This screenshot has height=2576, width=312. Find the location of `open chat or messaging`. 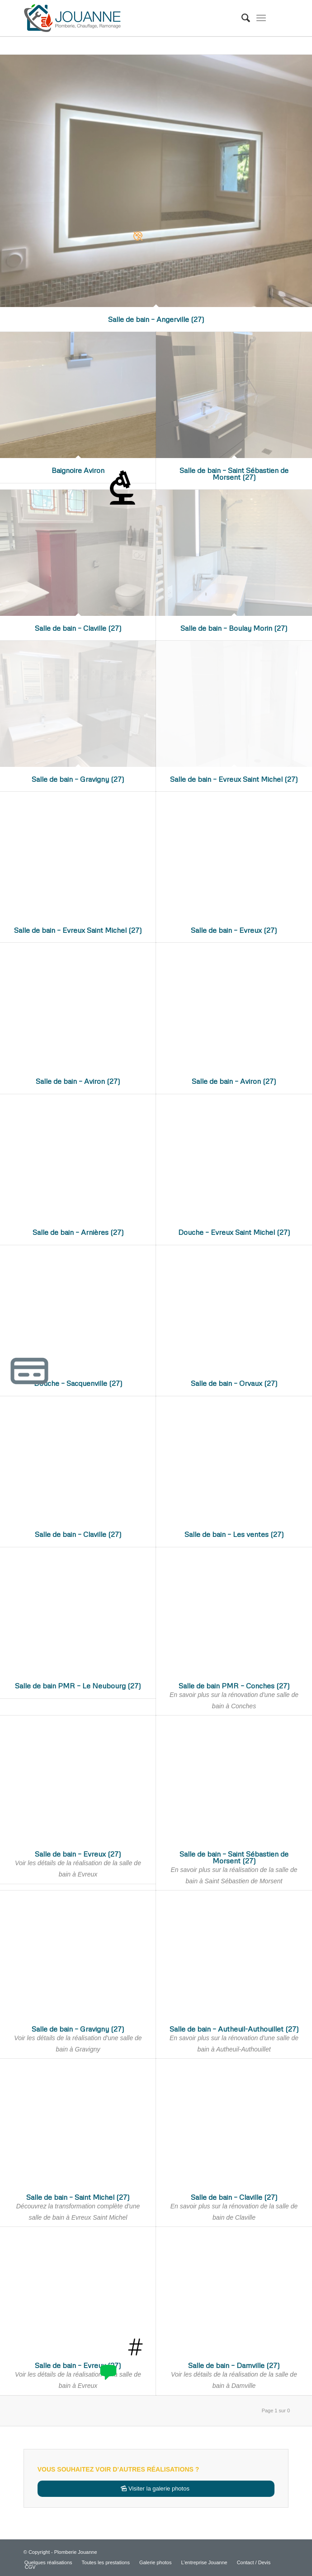

open chat or messaging is located at coordinates (108, 2372).